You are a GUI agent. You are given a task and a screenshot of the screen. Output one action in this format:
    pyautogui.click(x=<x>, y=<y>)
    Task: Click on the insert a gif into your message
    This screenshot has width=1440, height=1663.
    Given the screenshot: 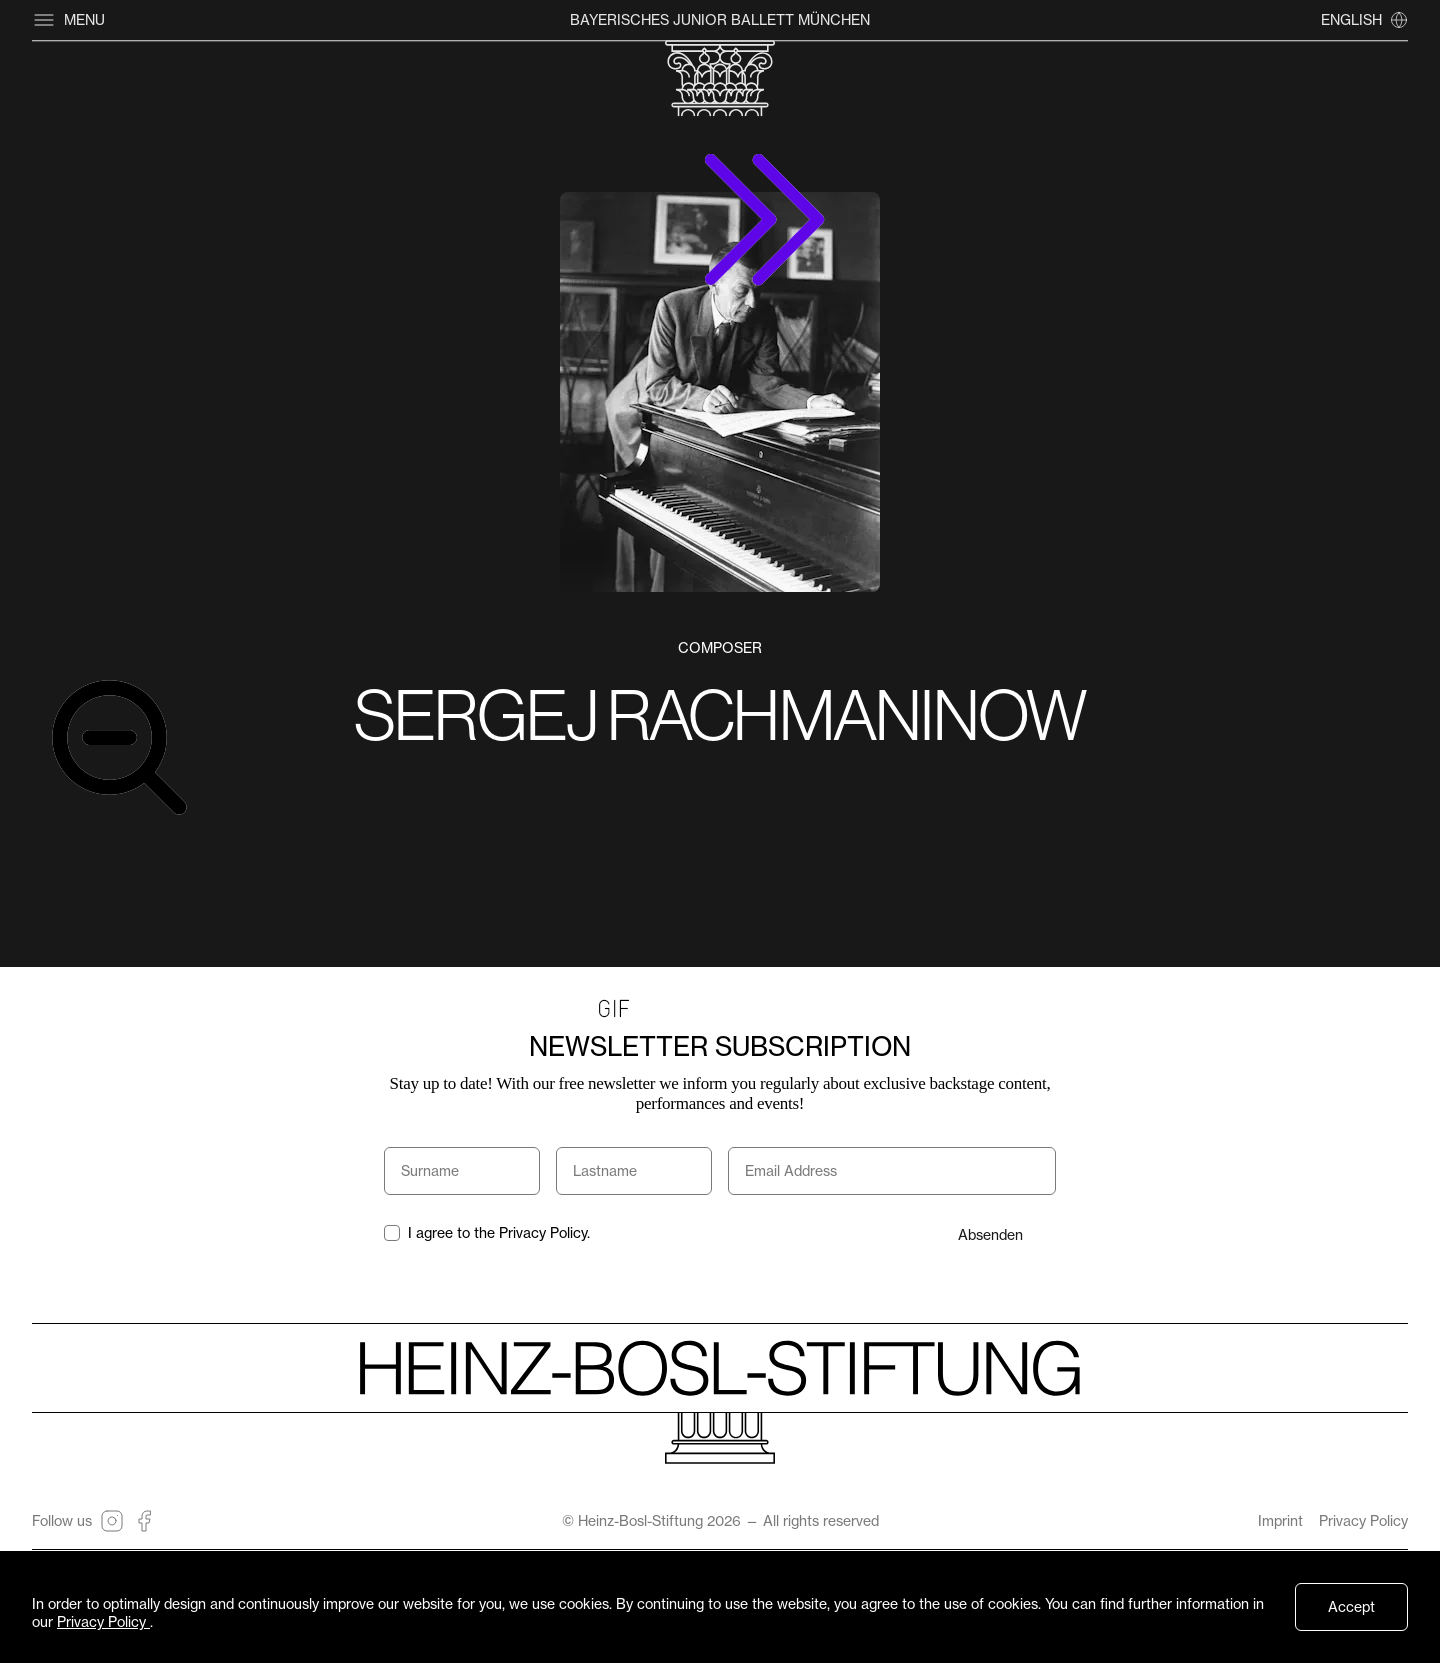 What is the action you would take?
    pyautogui.click(x=613, y=1008)
    